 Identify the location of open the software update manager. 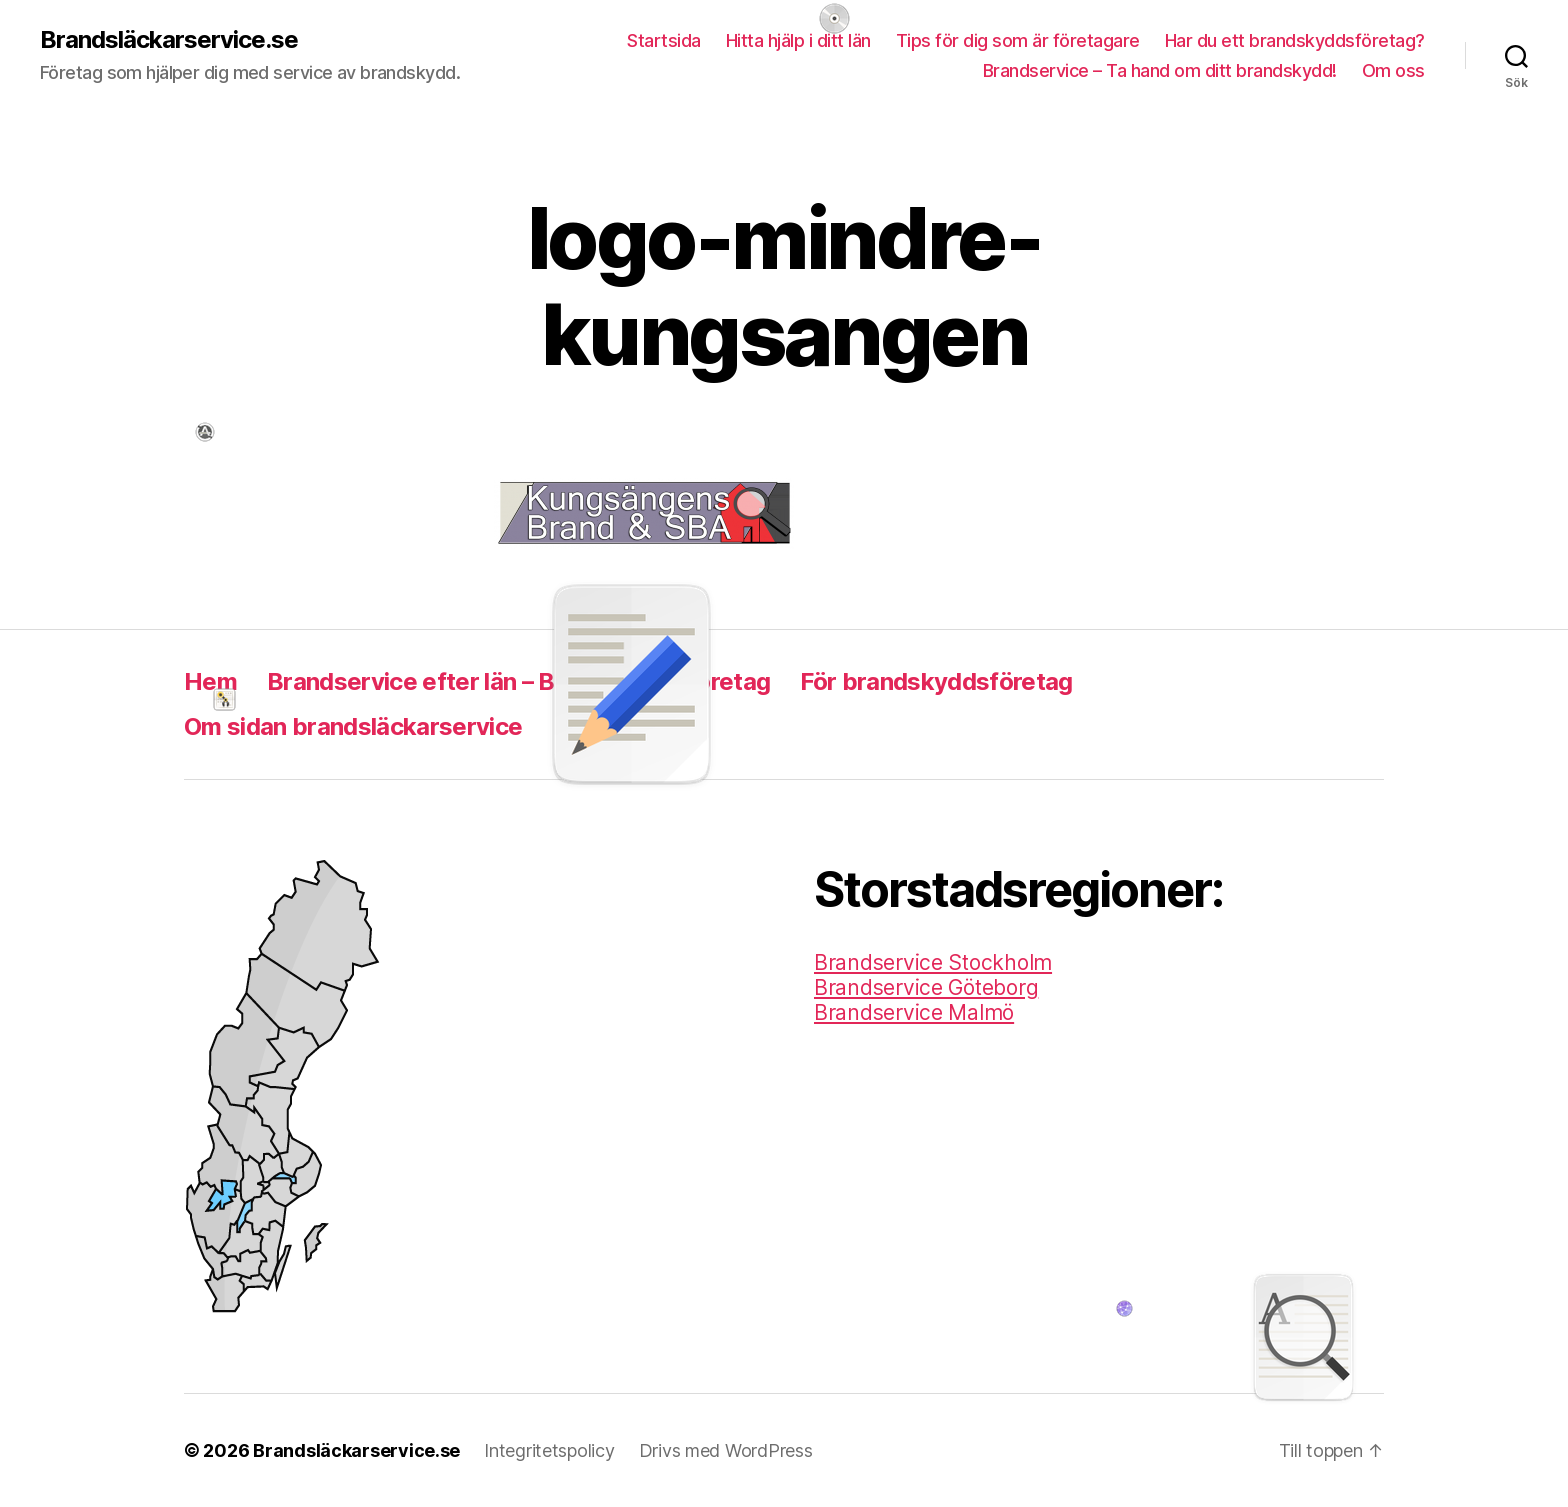
(205, 432).